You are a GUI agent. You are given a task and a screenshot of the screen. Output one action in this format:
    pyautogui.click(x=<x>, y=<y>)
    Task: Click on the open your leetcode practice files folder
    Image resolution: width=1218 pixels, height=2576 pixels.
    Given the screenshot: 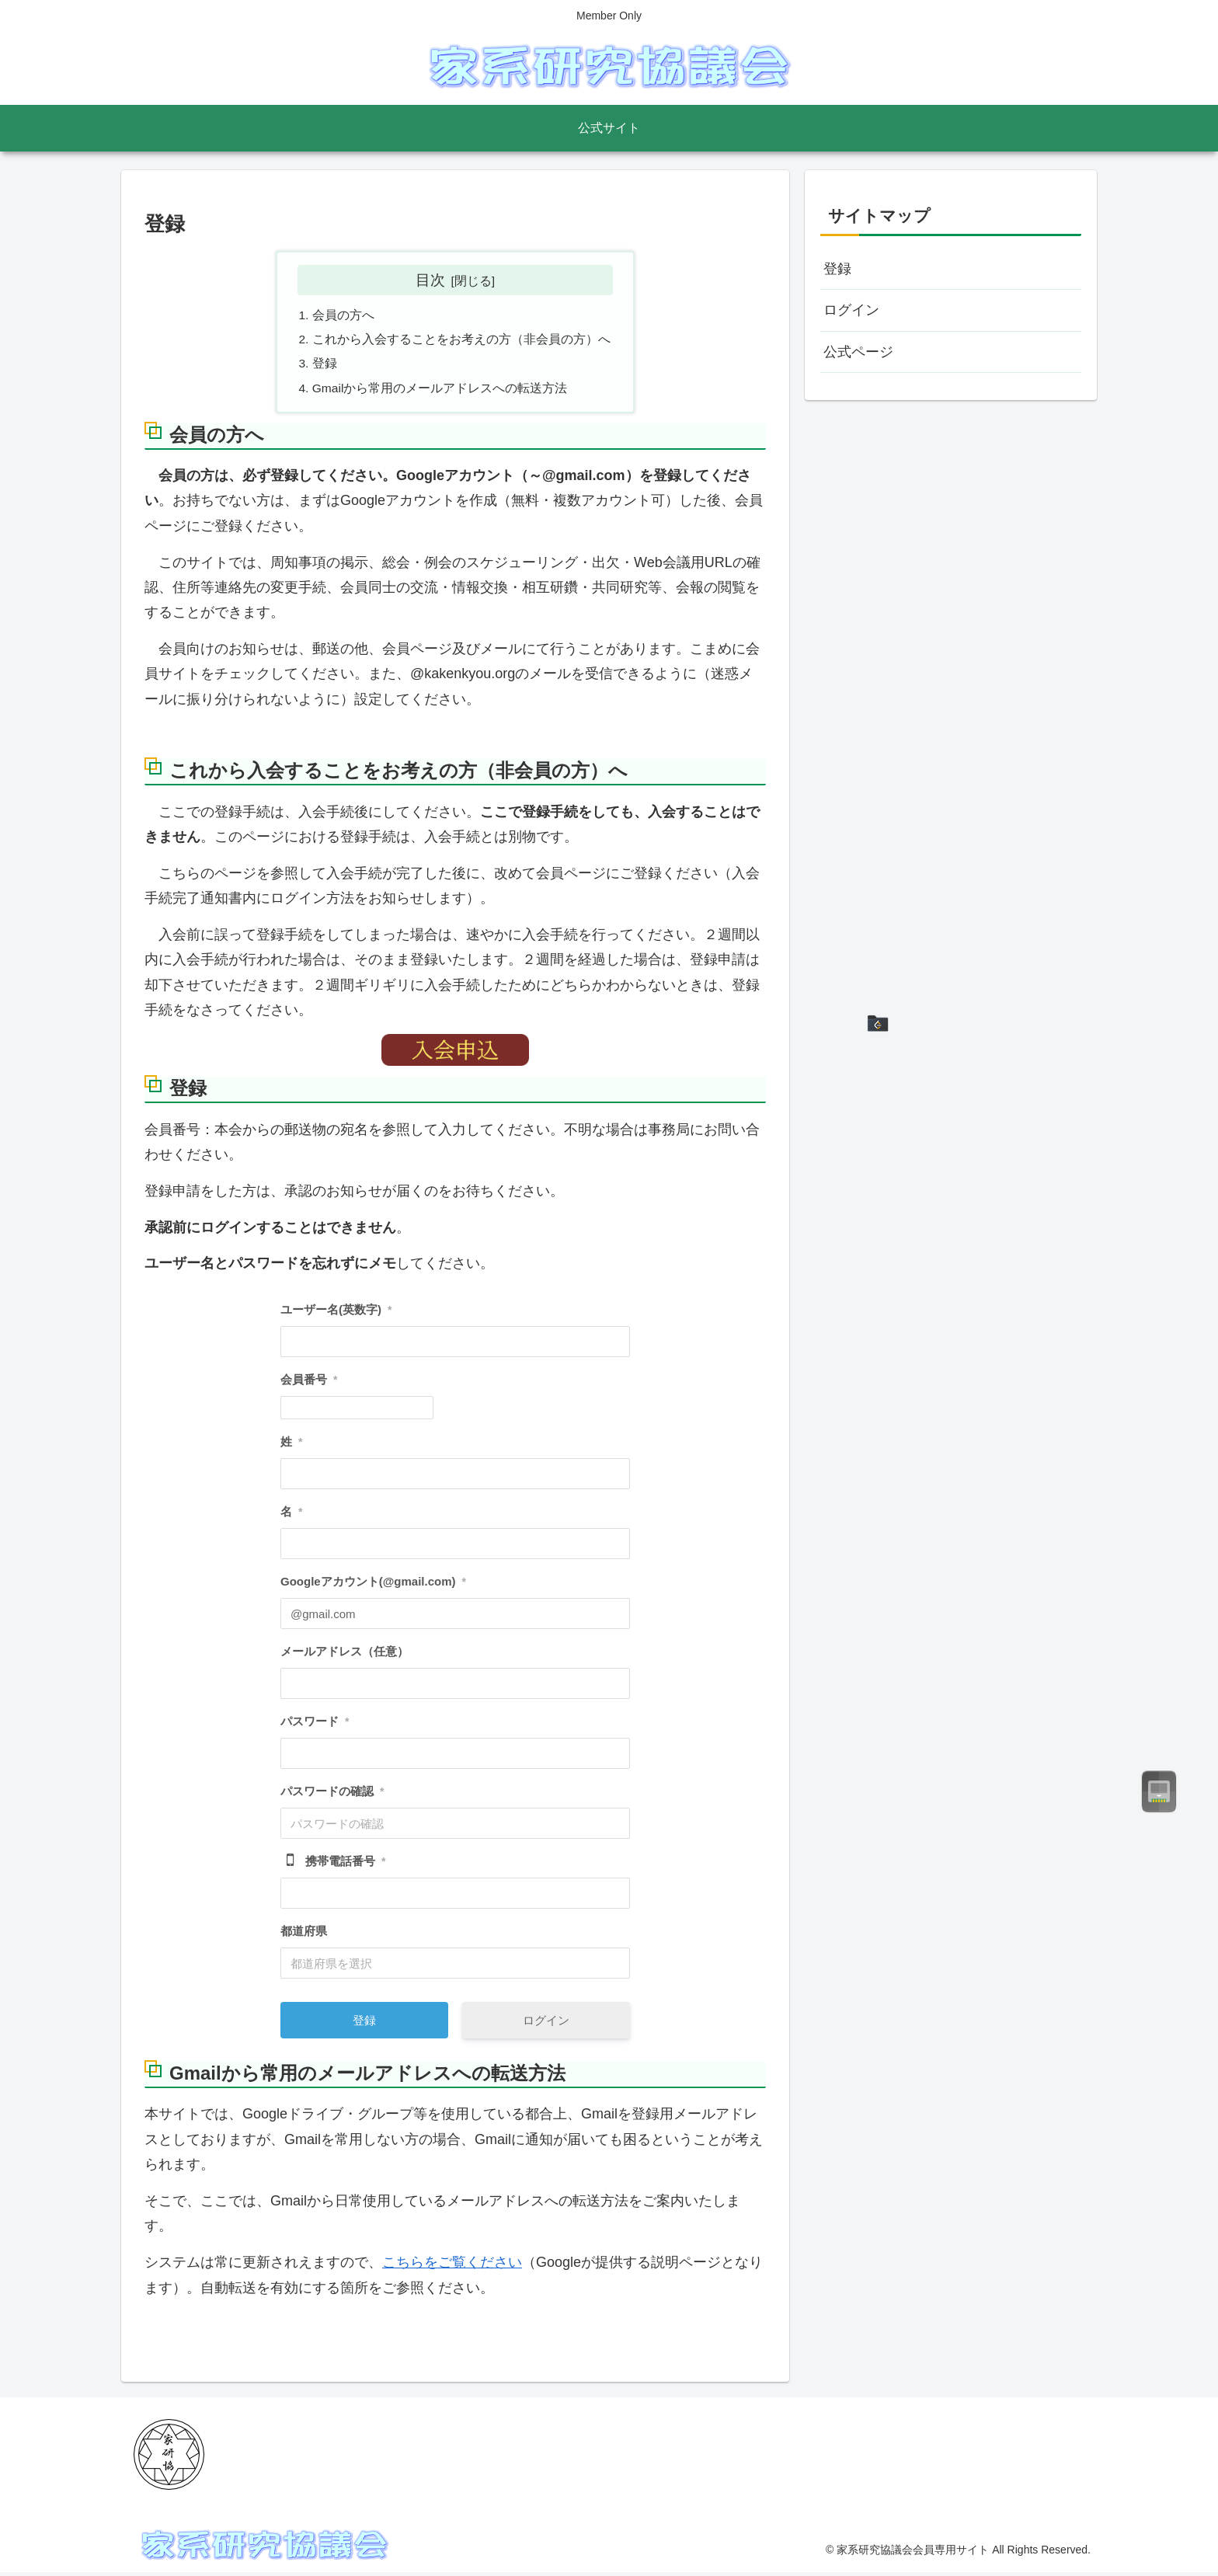 What is the action you would take?
    pyautogui.click(x=878, y=1024)
    